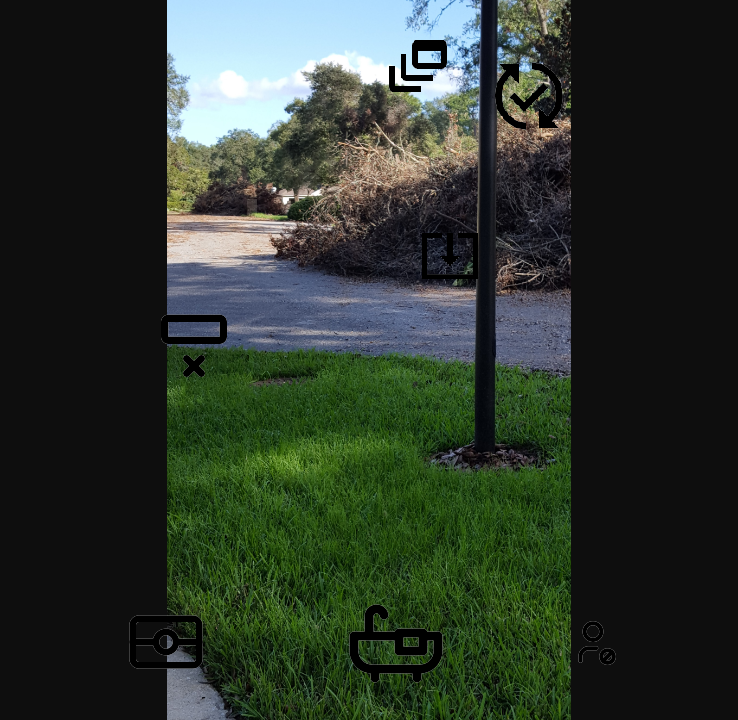 The height and width of the screenshot is (720, 738). Describe the element at coordinates (194, 344) in the screenshot. I see `remove a row from a table or spreadsheet` at that location.